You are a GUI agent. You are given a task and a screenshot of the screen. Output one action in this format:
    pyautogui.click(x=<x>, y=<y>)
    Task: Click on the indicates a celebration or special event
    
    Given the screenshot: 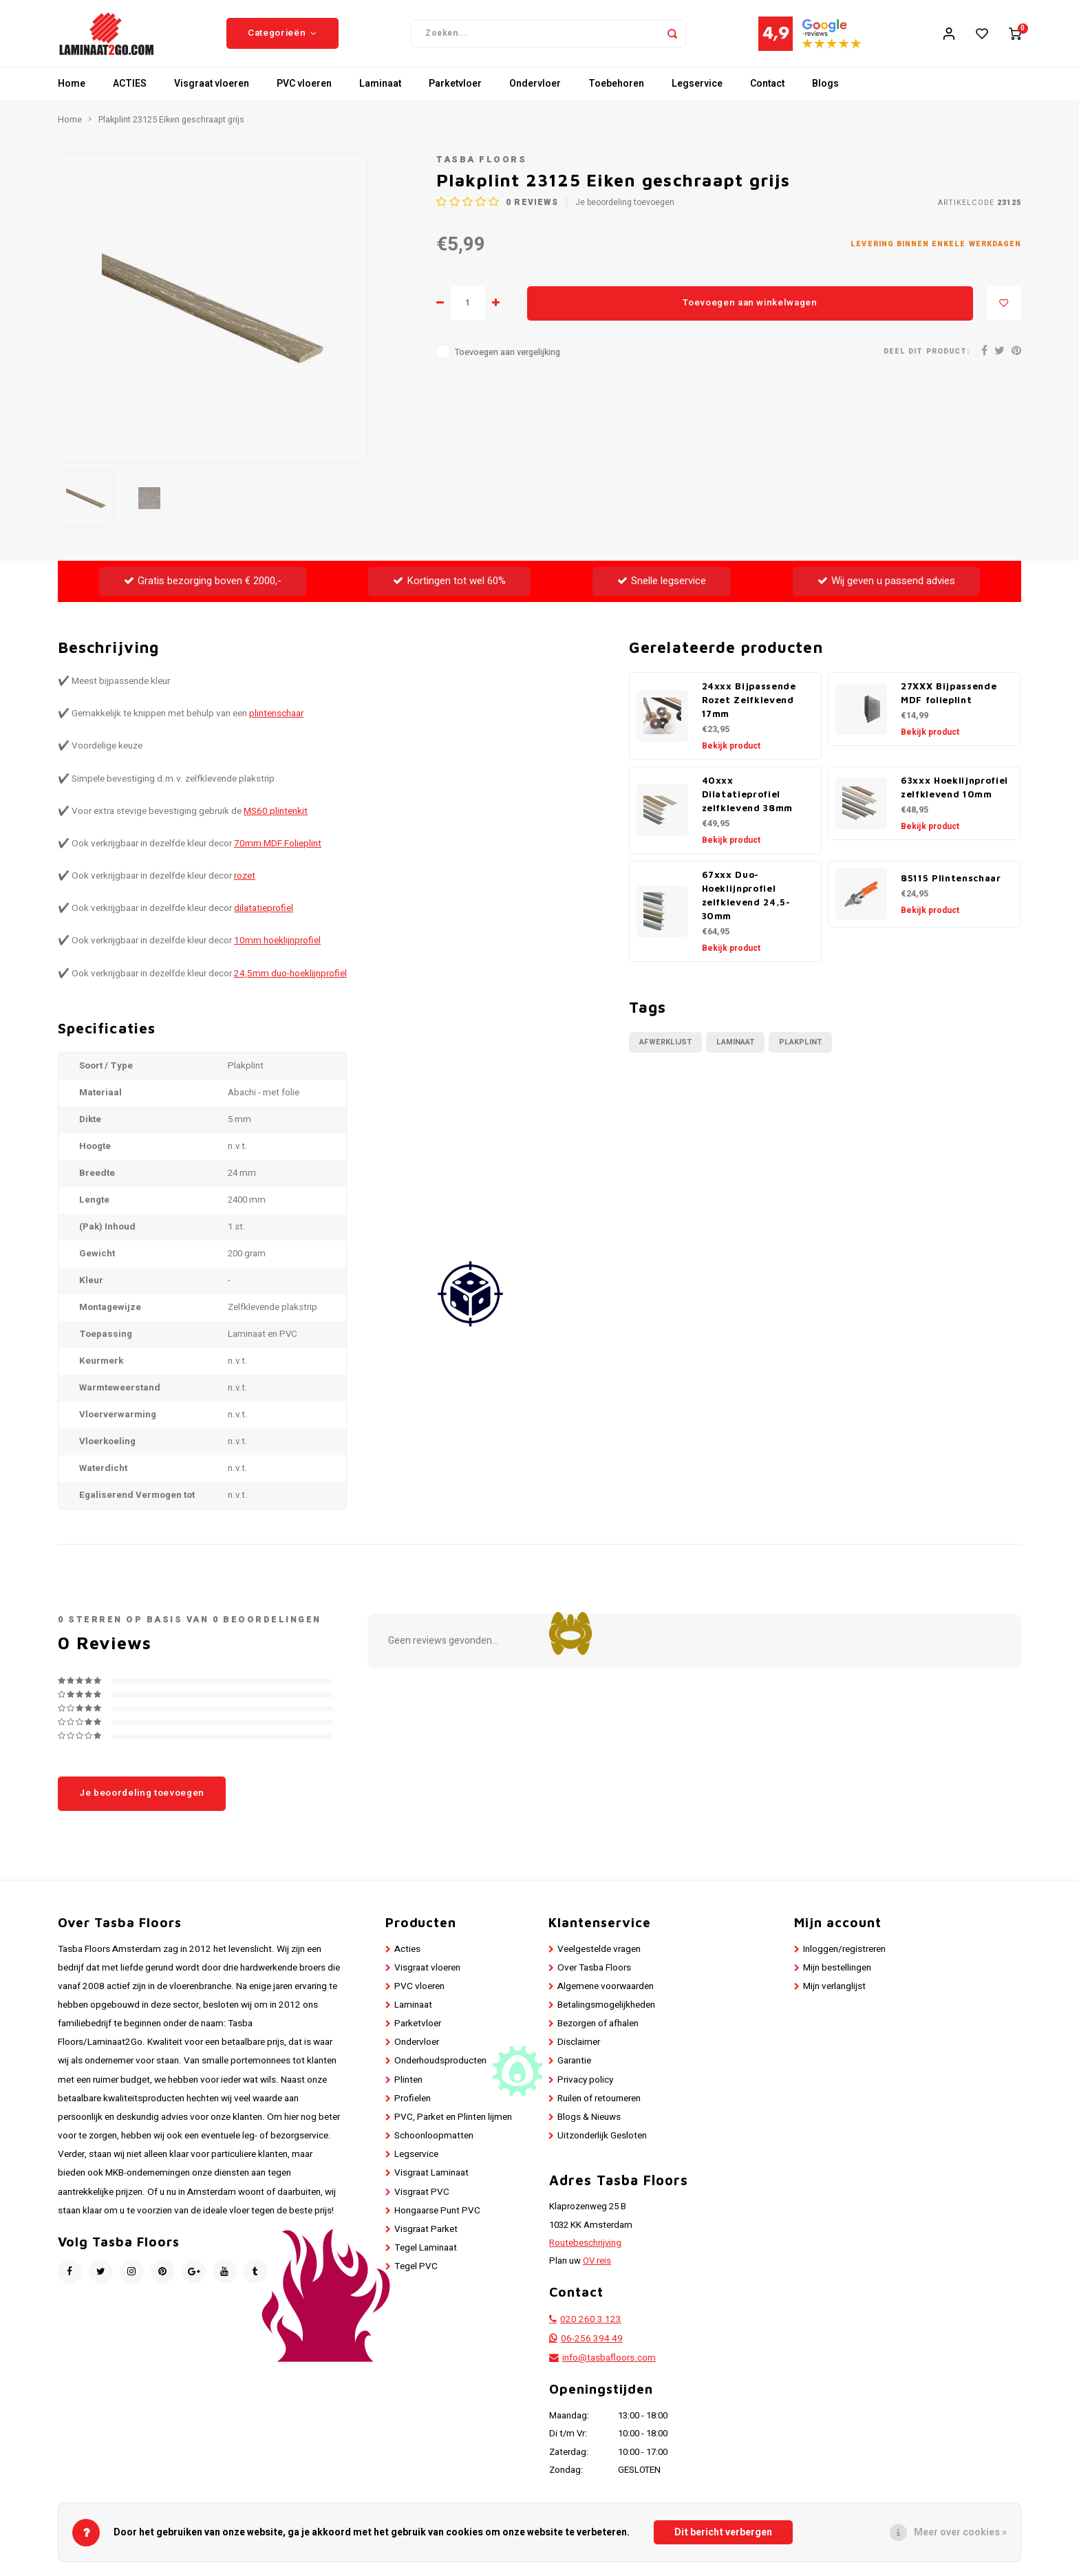 What is the action you would take?
    pyautogui.click(x=323, y=2296)
    